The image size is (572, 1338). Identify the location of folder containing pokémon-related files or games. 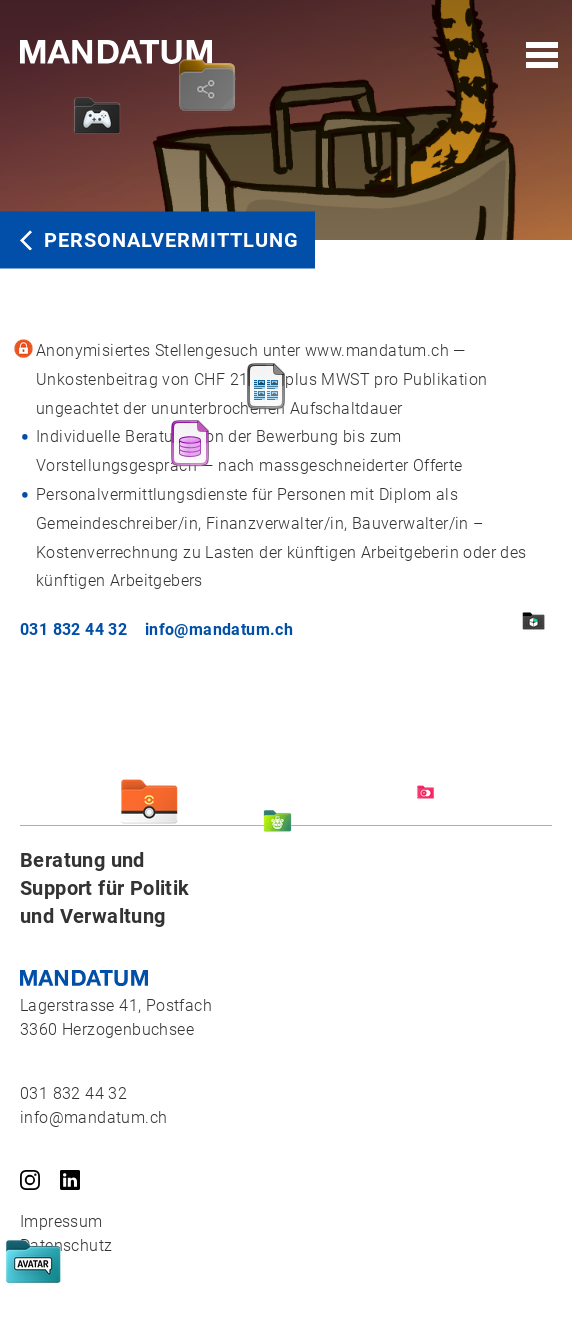
(149, 803).